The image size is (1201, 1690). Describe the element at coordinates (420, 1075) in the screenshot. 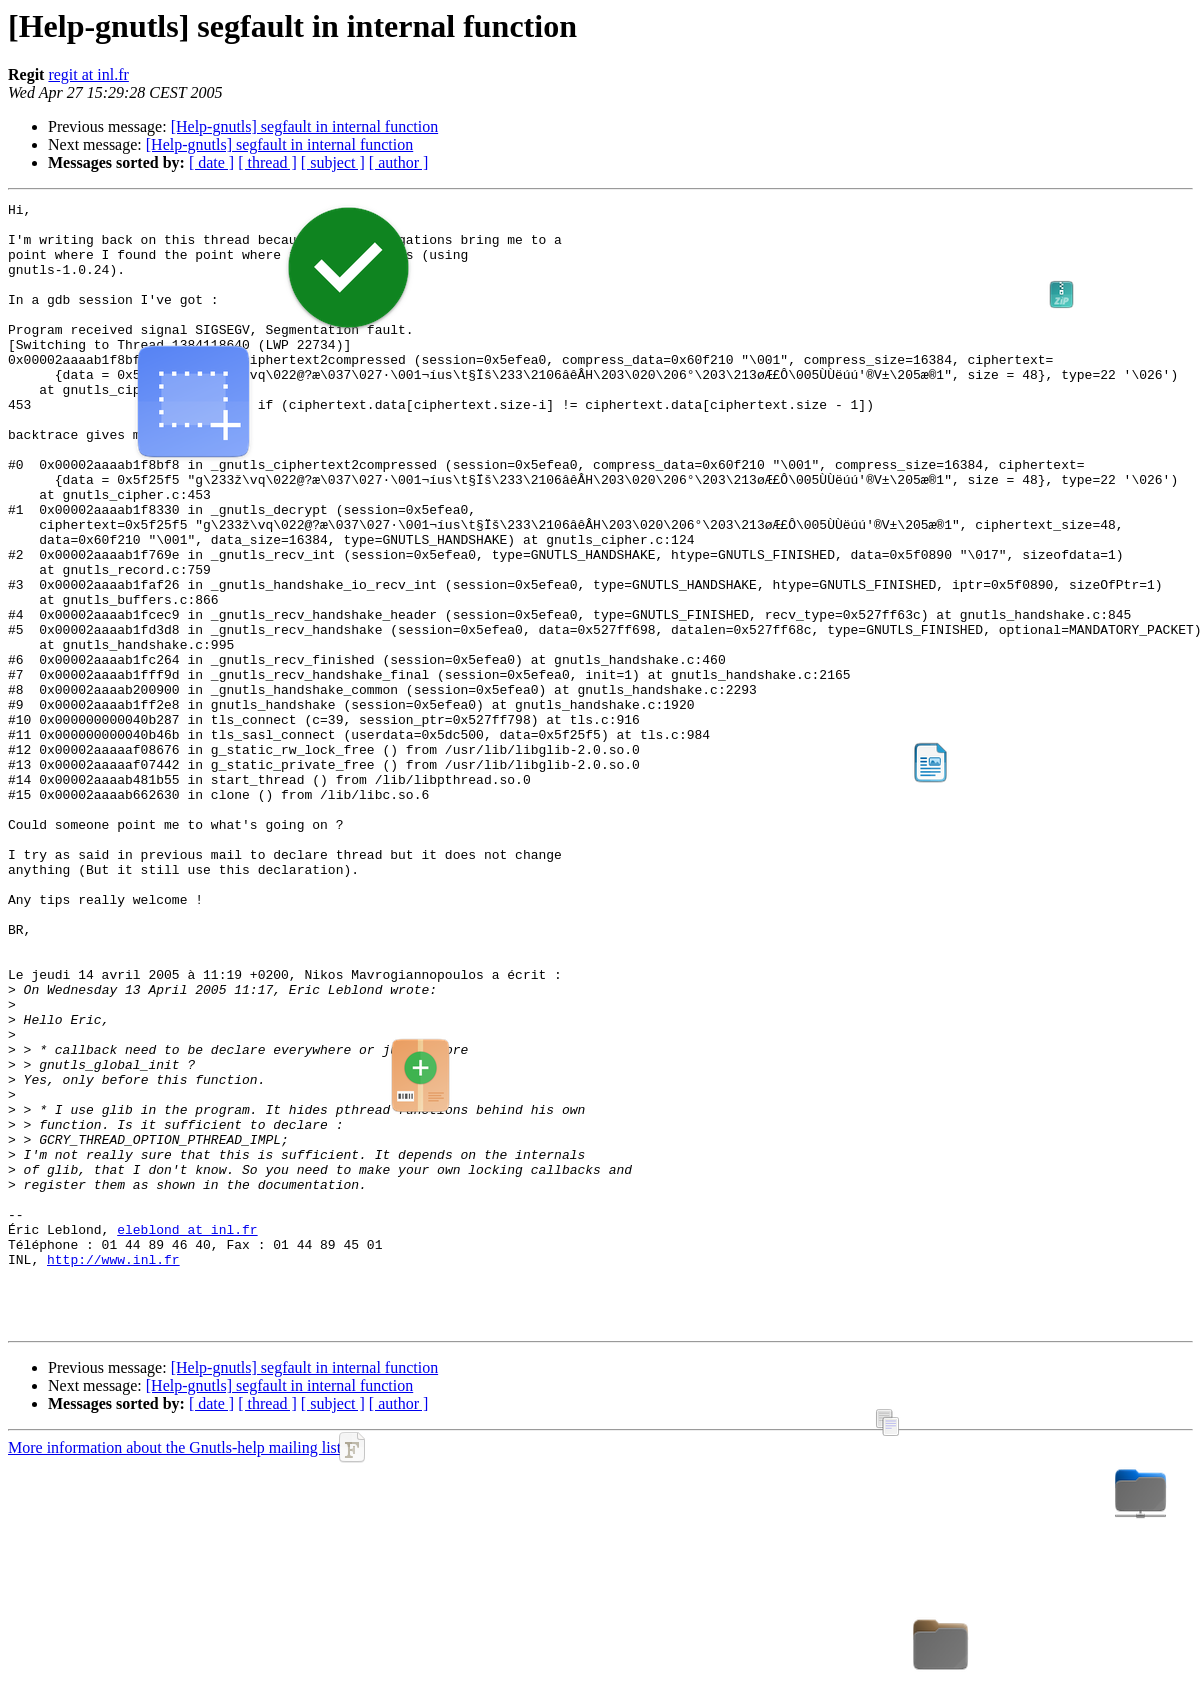

I see `add a new package to install queue` at that location.